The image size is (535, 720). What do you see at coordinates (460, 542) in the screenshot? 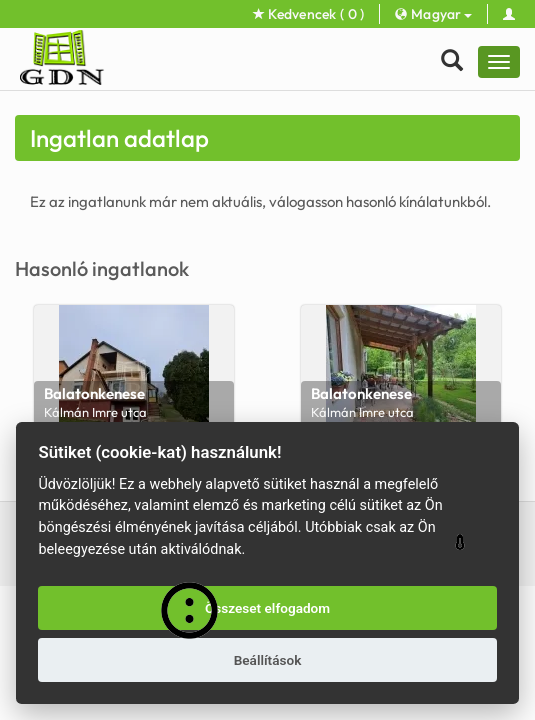
I see `indicates high temperature reading` at bounding box center [460, 542].